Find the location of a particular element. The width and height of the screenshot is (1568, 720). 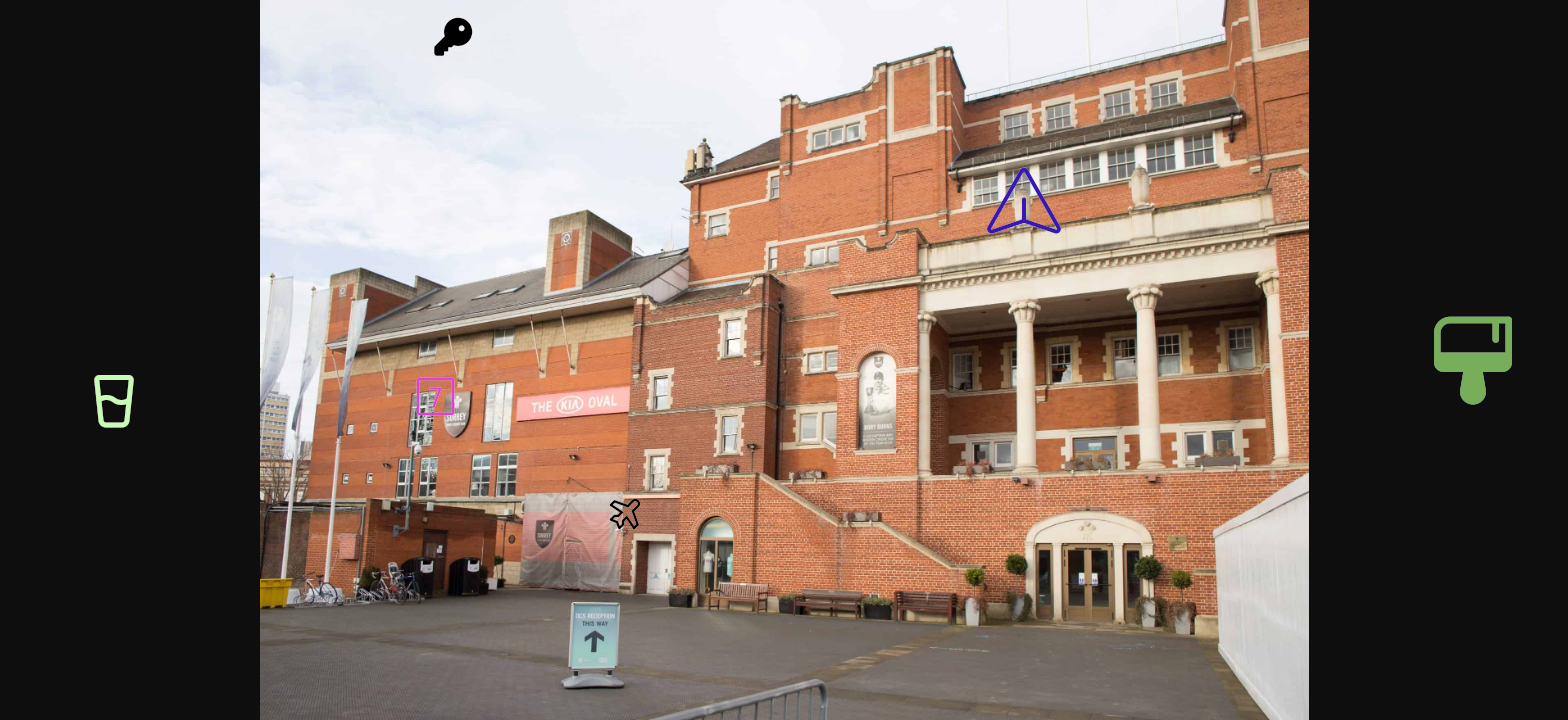

access security or login settings is located at coordinates (452, 37).